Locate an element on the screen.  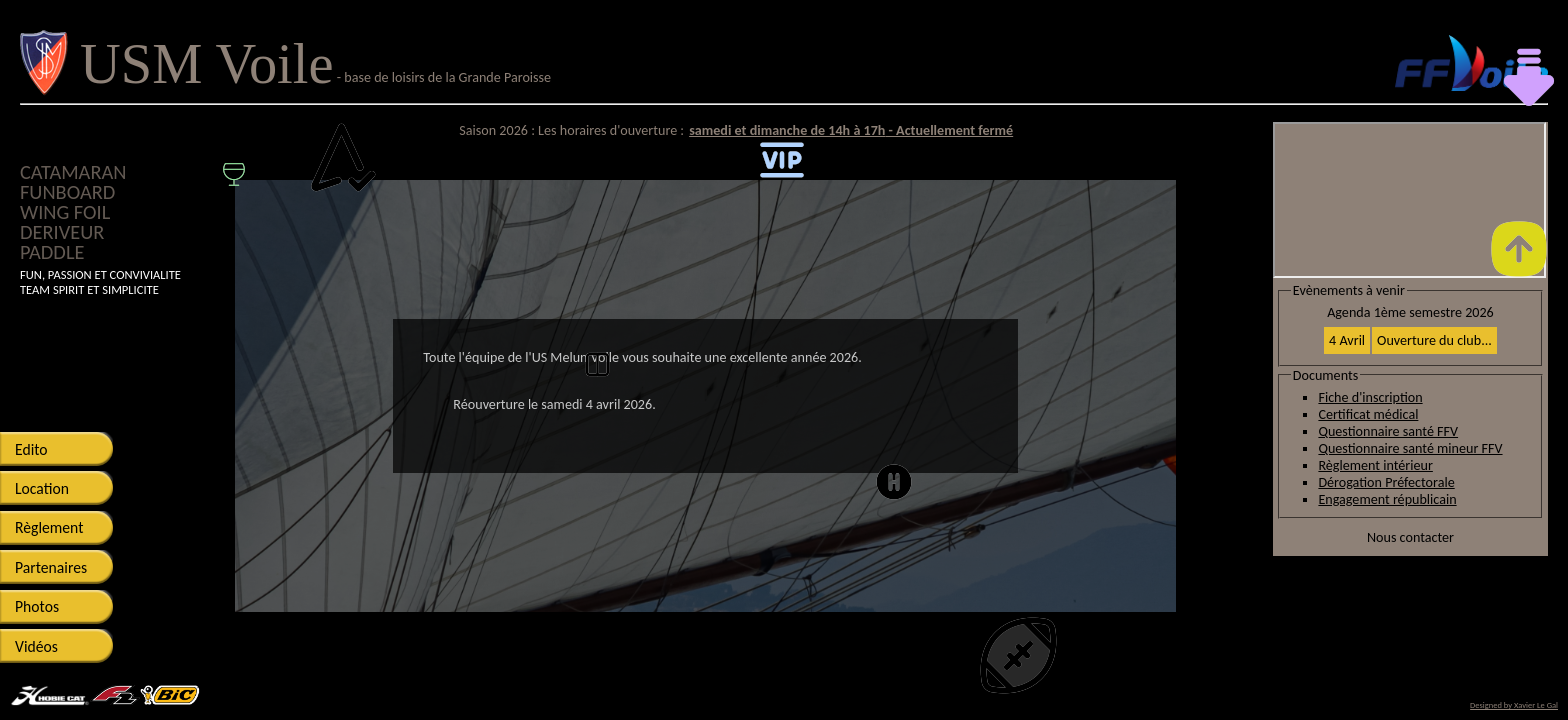
download file with queue is located at coordinates (1529, 78).